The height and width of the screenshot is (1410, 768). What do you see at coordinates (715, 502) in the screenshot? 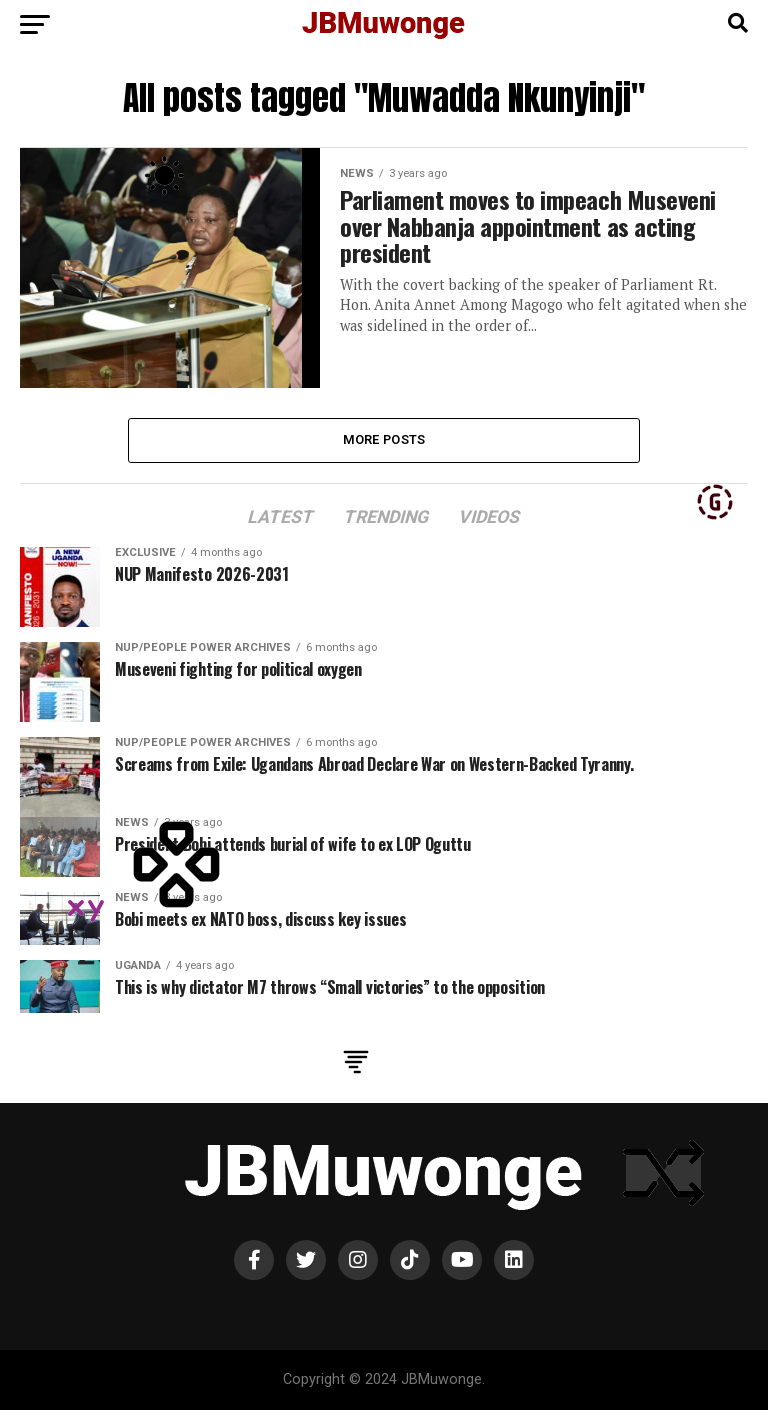
I see `indicates a pending or in-progress Google connection` at bounding box center [715, 502].